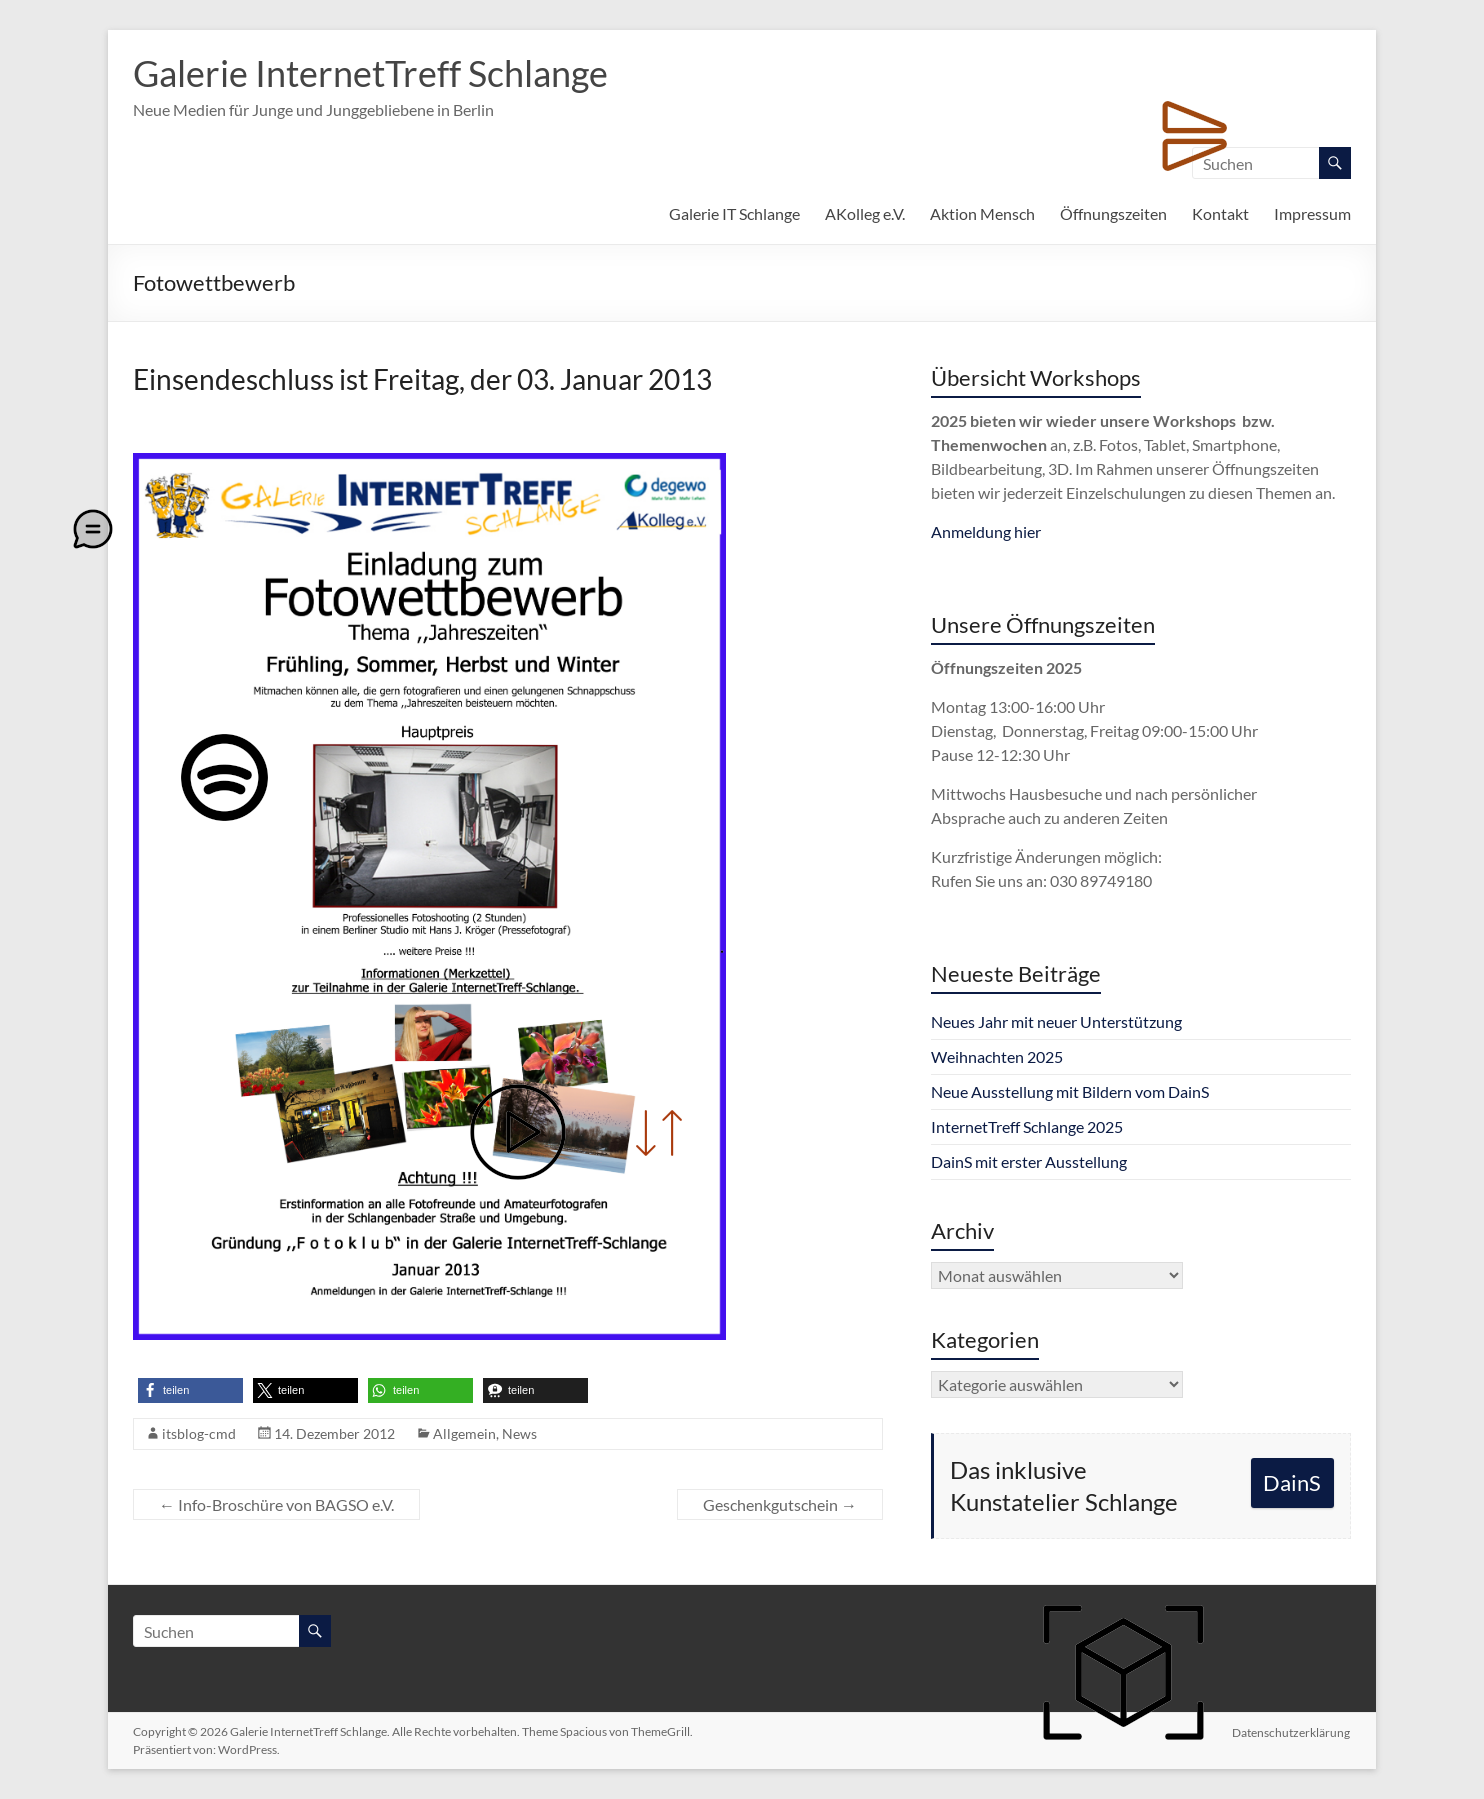 Image resolution: width=1484 pixels, height=1799 pixels. Describe the element at coordinates (224, 777) in the screenshot. I see `open Spotify` at that location.